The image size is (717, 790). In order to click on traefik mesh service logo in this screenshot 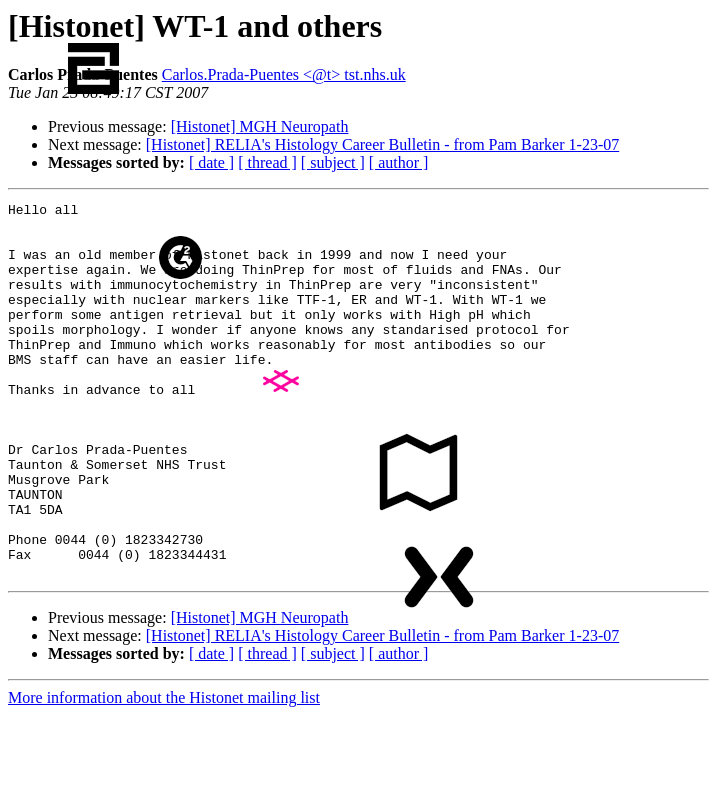, I will do `click(281, 381)`.